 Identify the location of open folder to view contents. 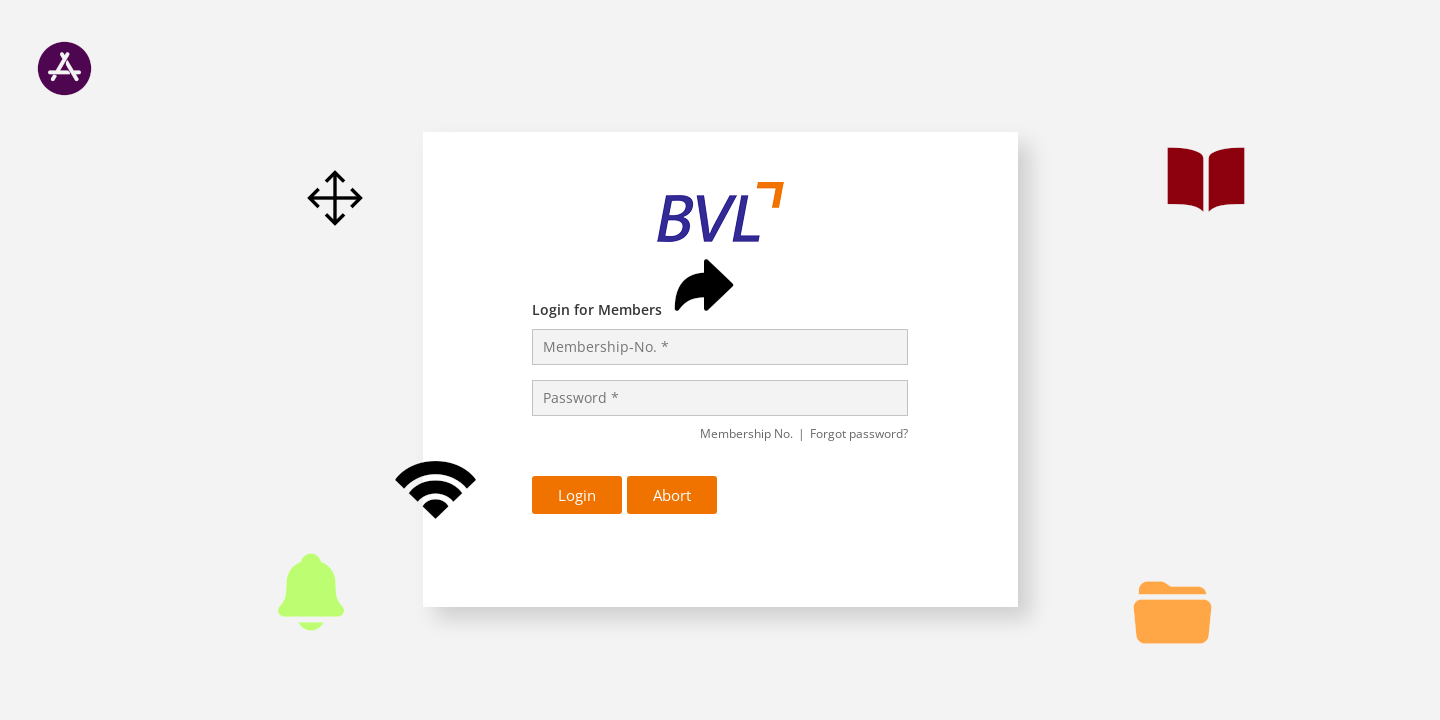
(1172, 612).